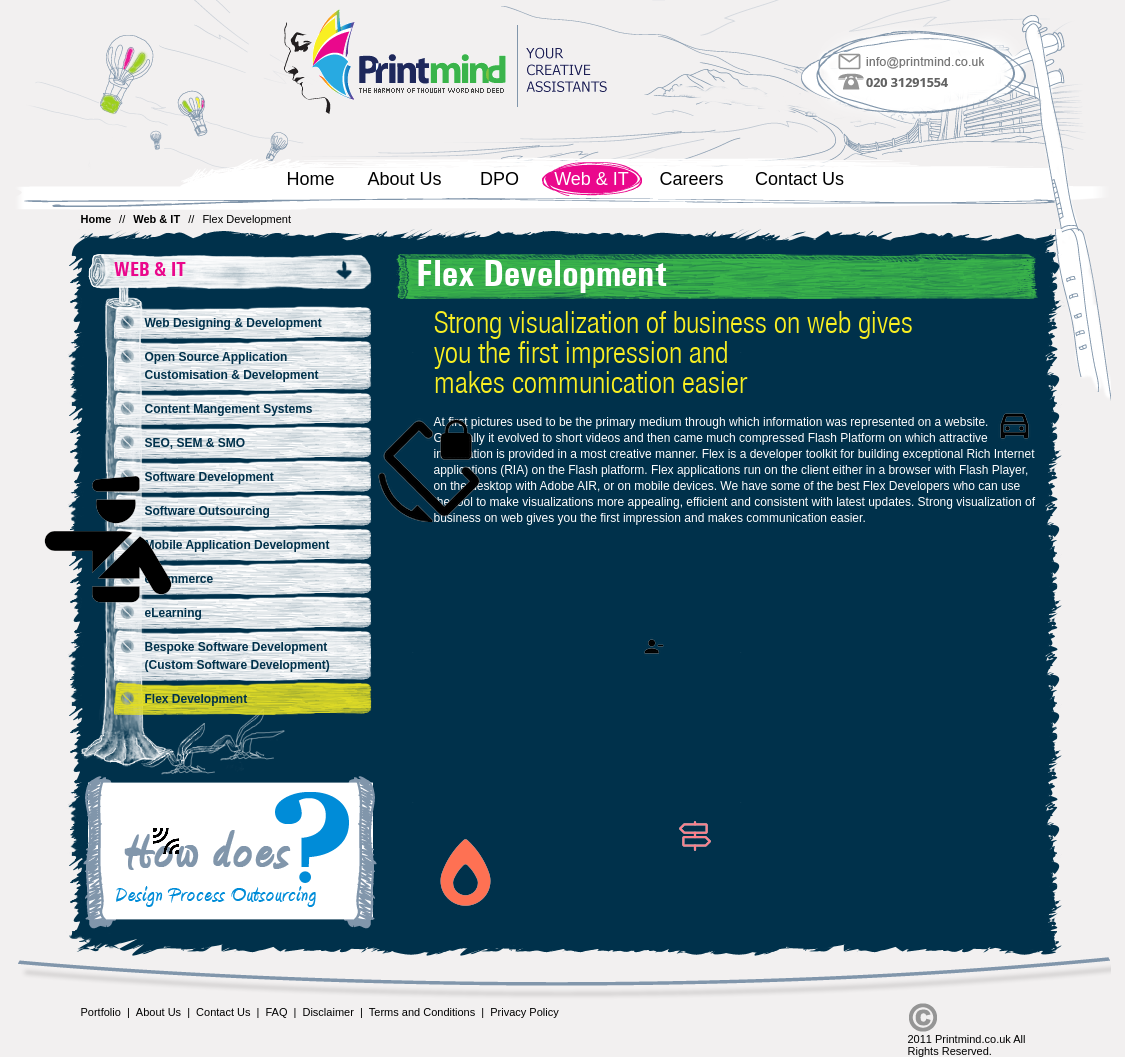 The image size is (1125, 1057). I want to click on remove a contact or user from your list, so click(653, 646).